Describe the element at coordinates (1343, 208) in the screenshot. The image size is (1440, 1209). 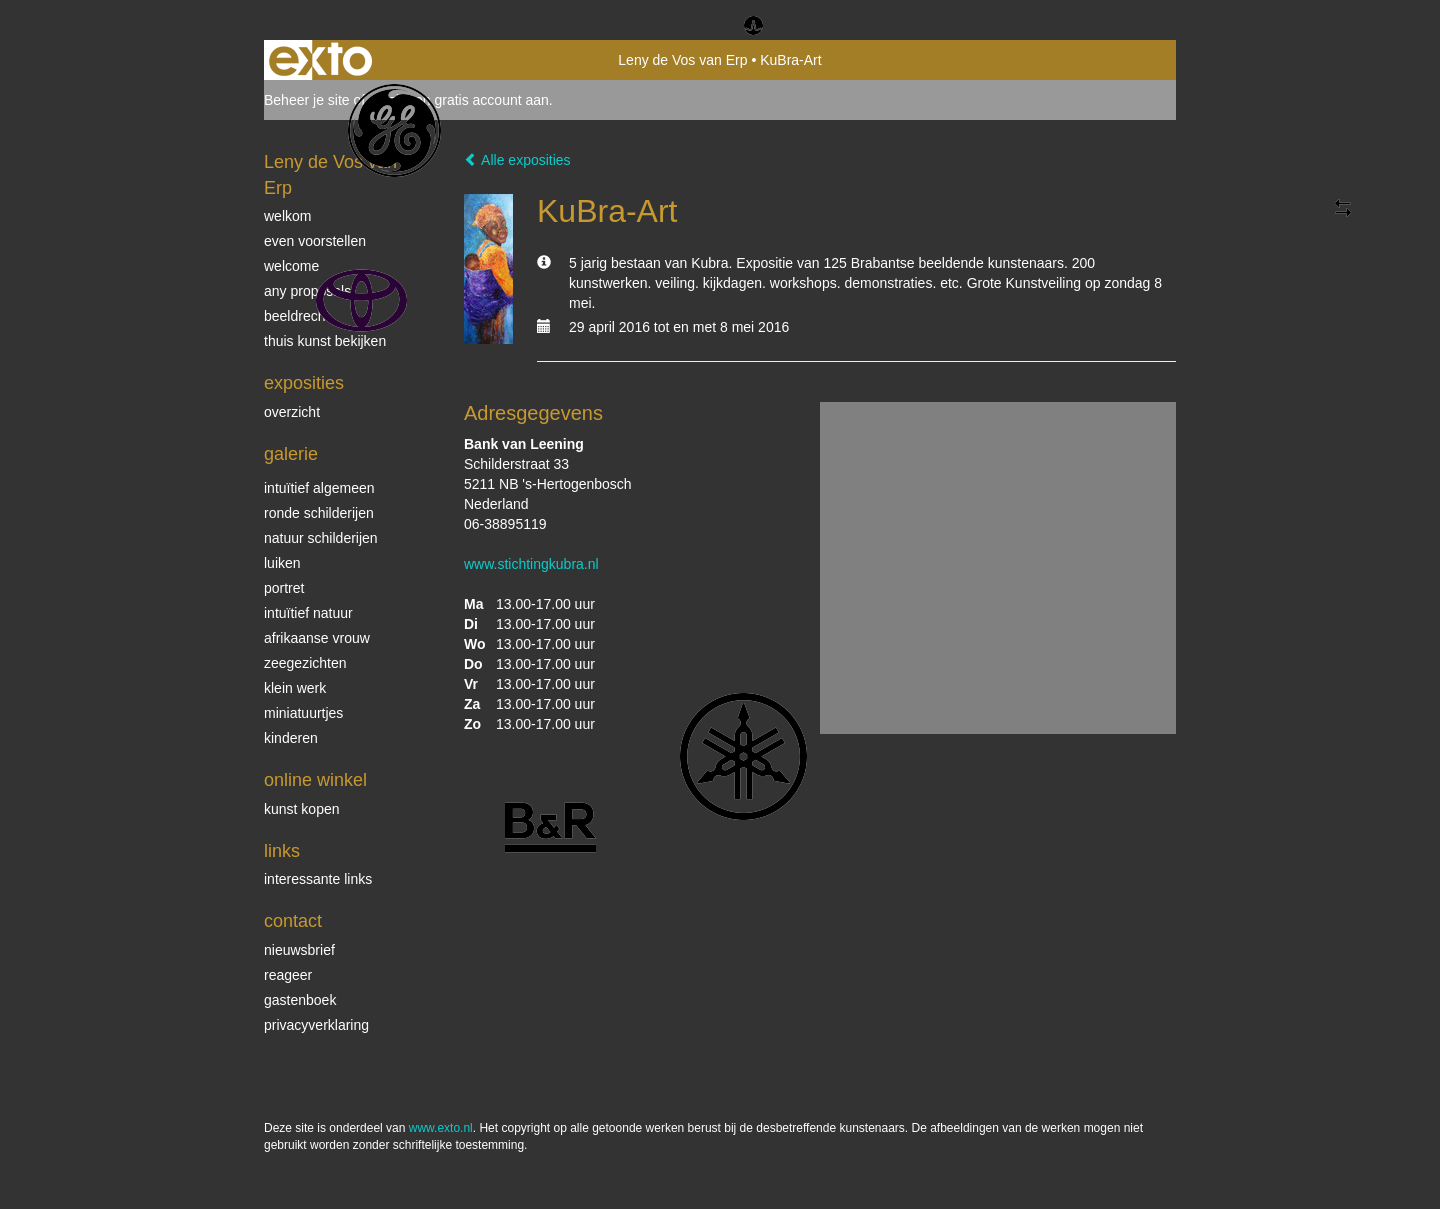
I see `switch or swap between two items` at that location.